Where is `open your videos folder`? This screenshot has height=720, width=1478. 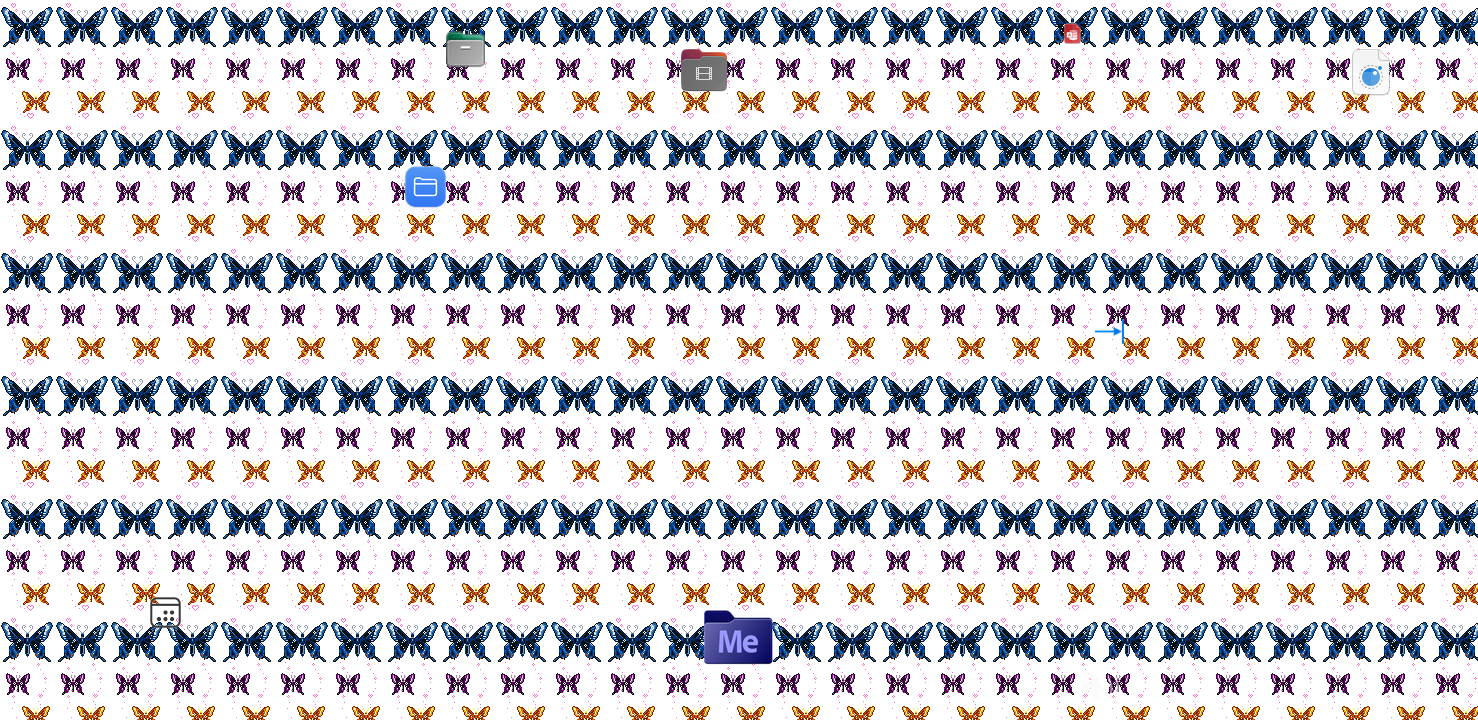 open your videos folder is located at coordinates (704, 70).